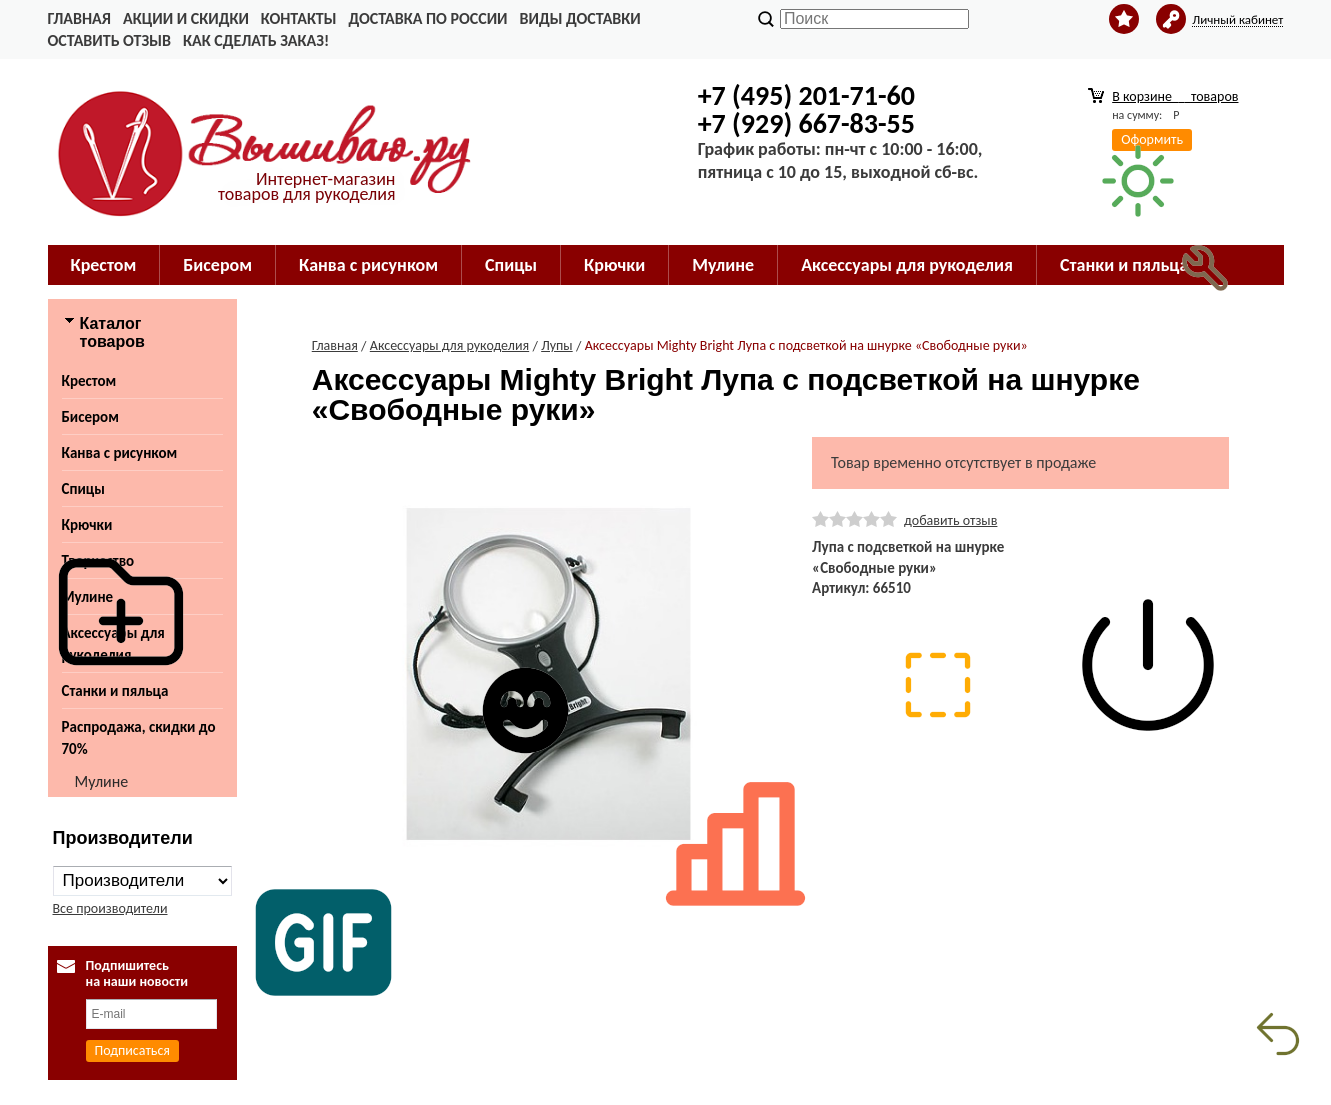 This screenshot has height=1105, width=1331. What do you see at coordinates (1138, 181) in the screenshot?
I see `switch to light mode` at bounding box center [1138, 181].